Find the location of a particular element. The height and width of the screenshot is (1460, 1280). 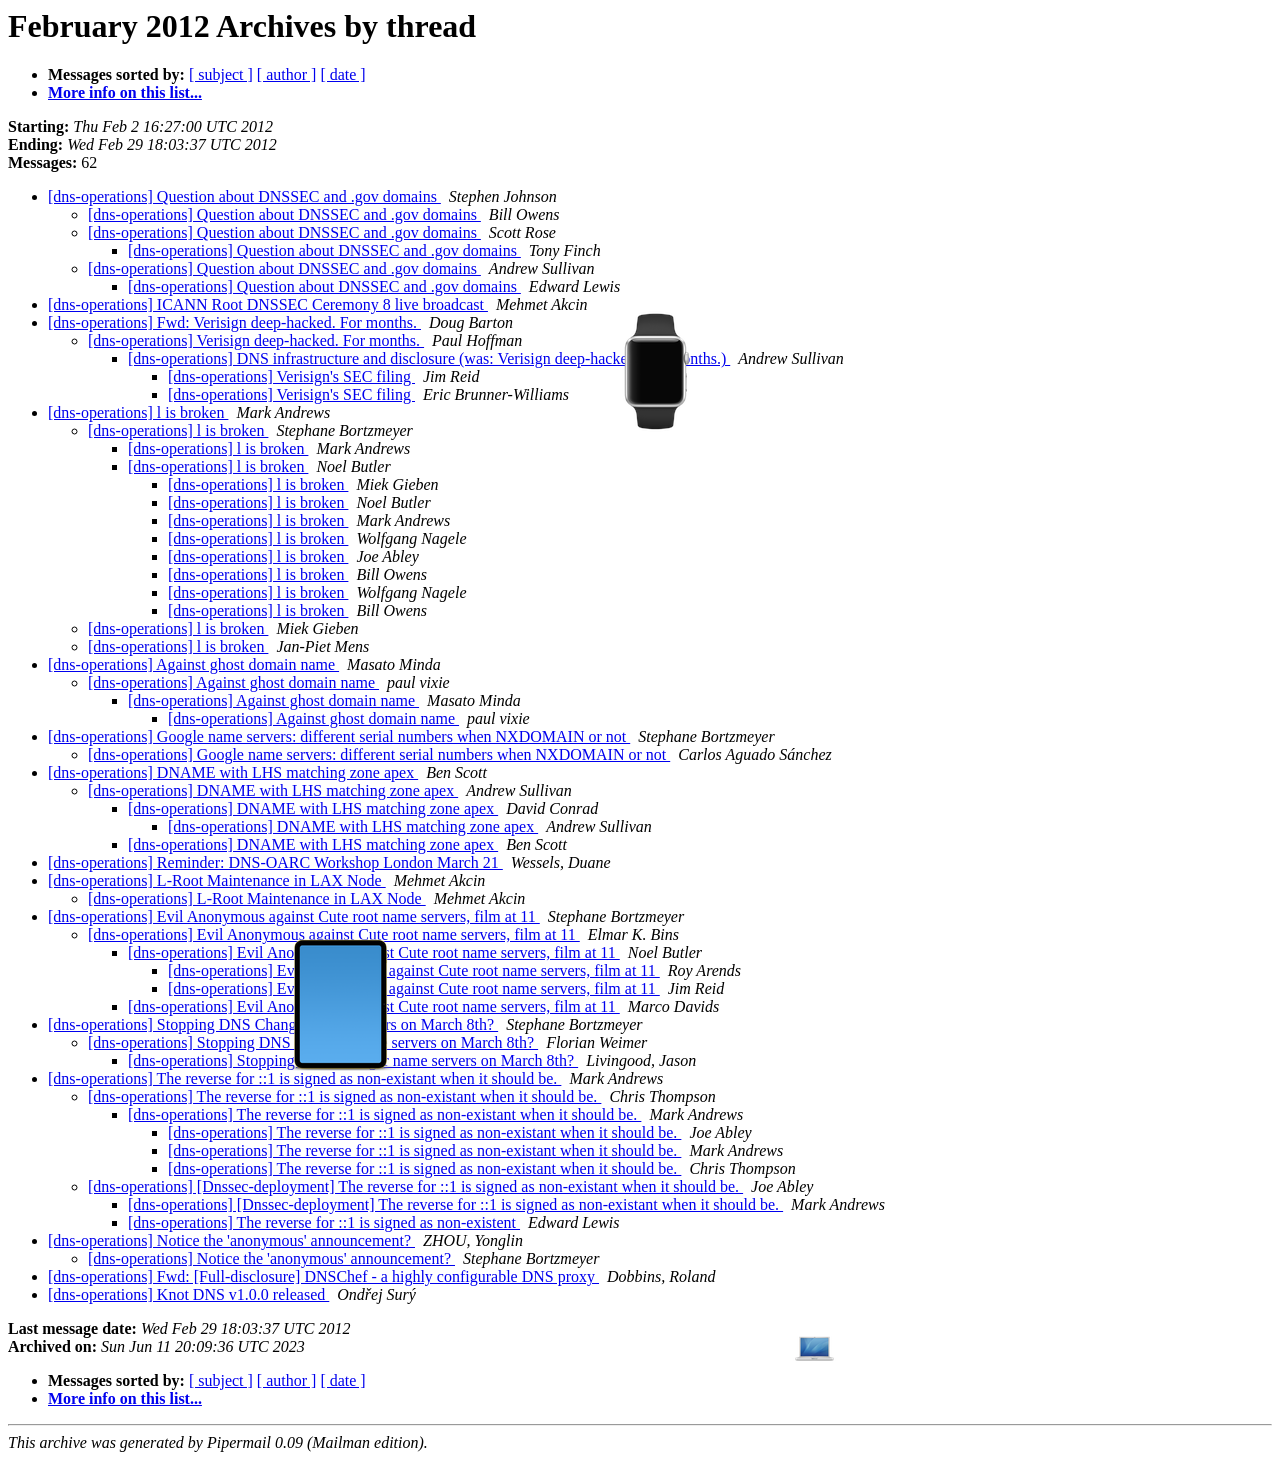

iPad device icon is located at coordinates (340, 1005).